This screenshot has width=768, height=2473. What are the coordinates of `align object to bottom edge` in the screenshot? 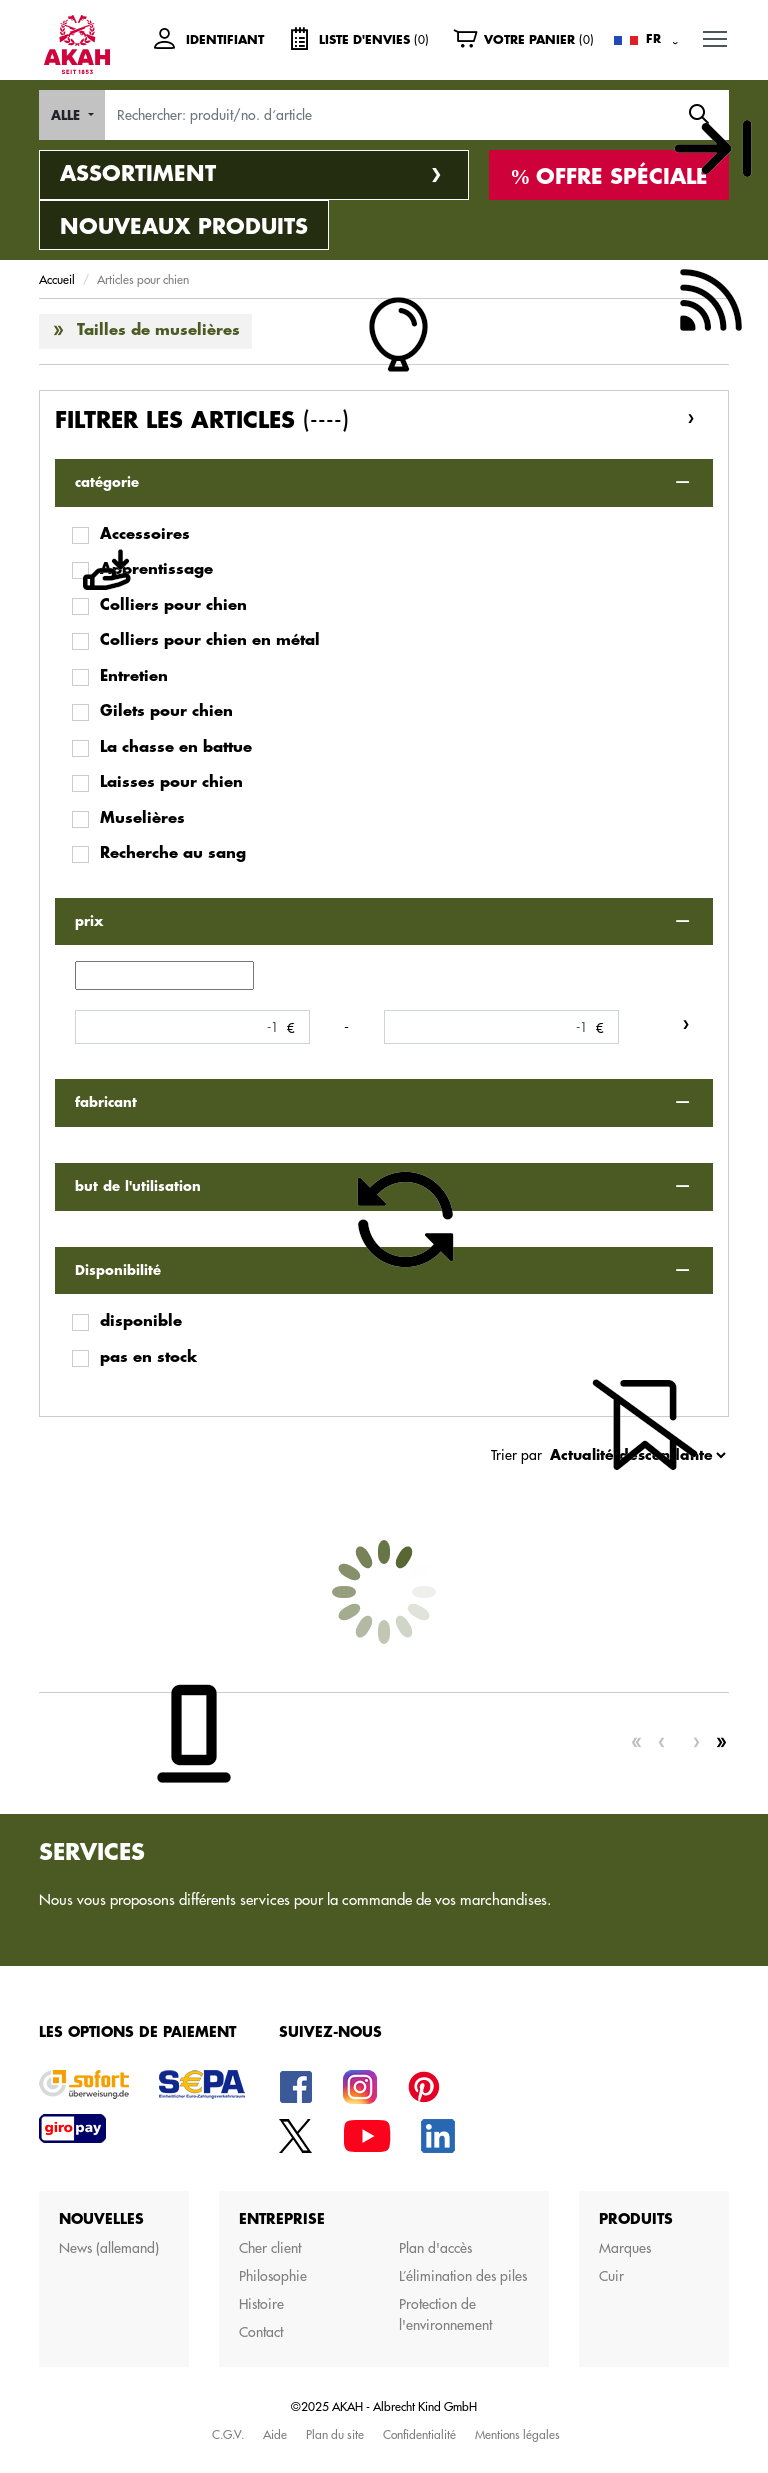 It's located at (194, 1732).